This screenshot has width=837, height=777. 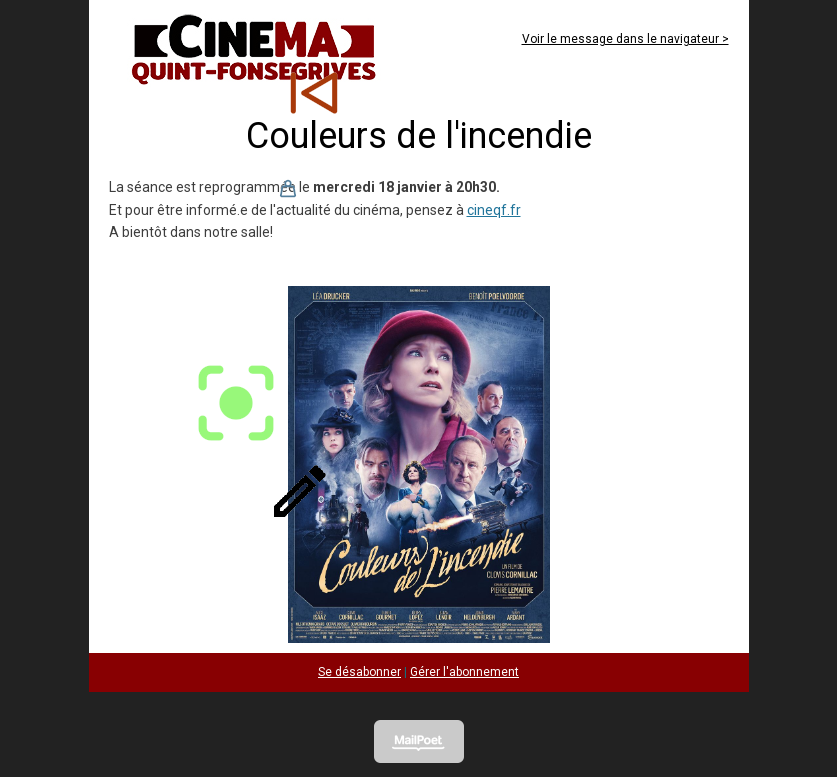 What do you see at coordinates (236, 403) in the screenshot?
I see `capture a photo or screenshot` at bounding box center [236, 403].